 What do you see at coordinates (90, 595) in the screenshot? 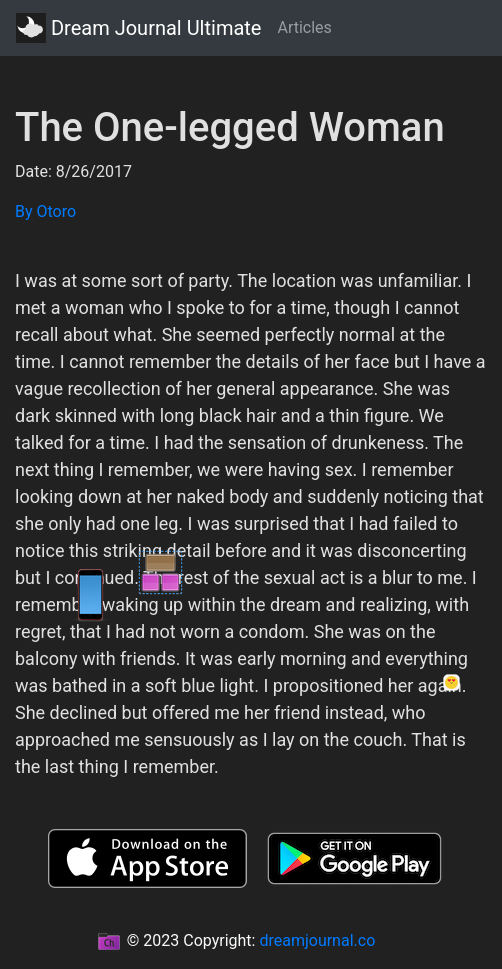
I see `iPhone 8 Plus device icon in red/product red color` at bounding box center [90, 595].